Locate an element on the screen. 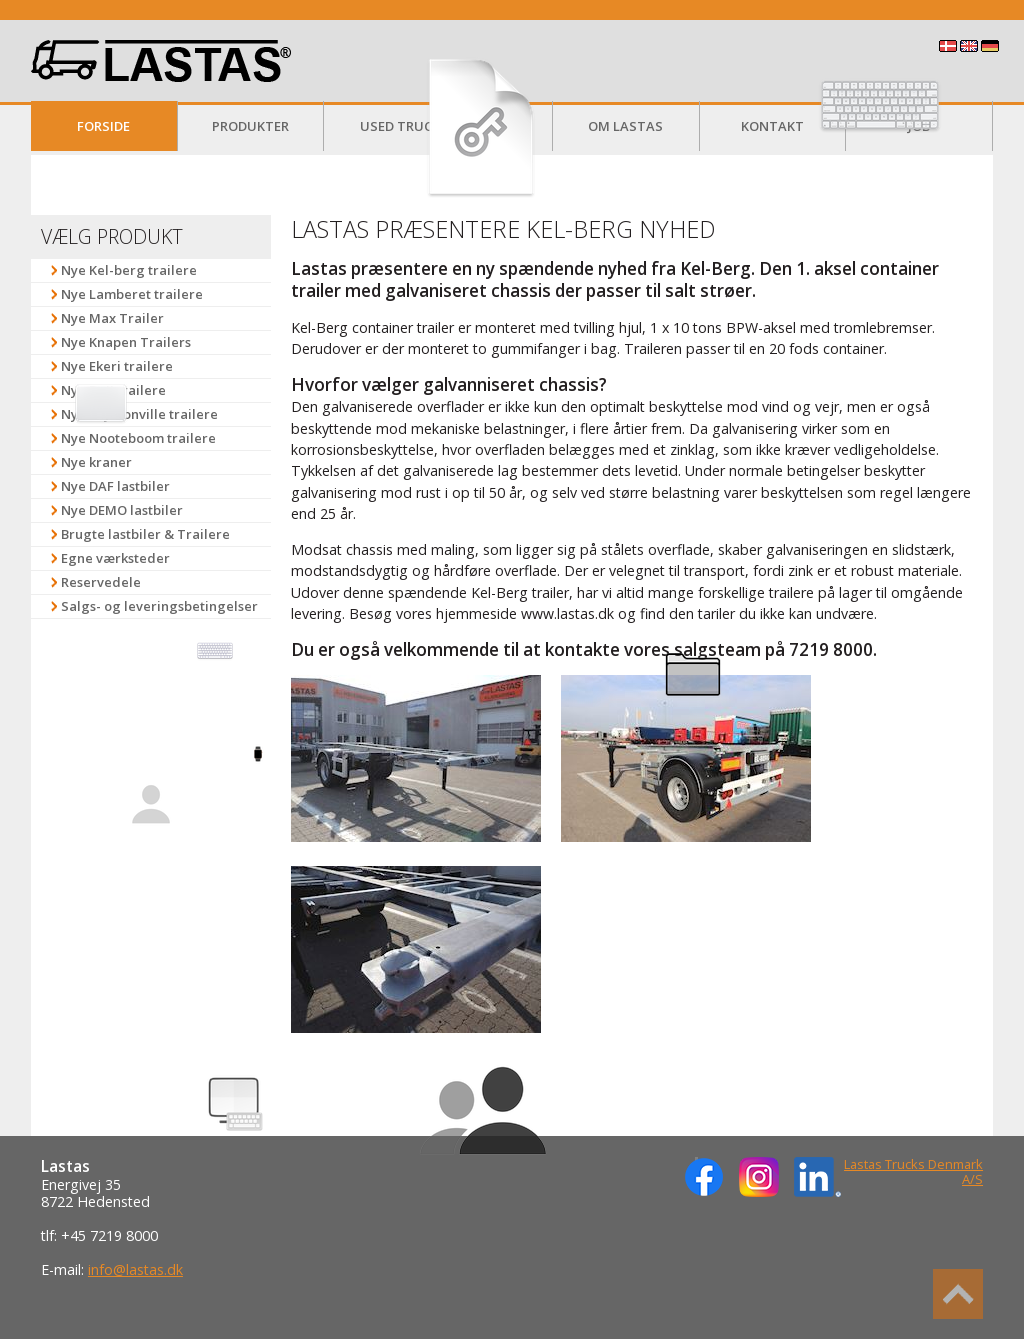 This screenshot has width=1024, height=1339. access a mail folder in the sidebar is located at coordinates (693, 674).